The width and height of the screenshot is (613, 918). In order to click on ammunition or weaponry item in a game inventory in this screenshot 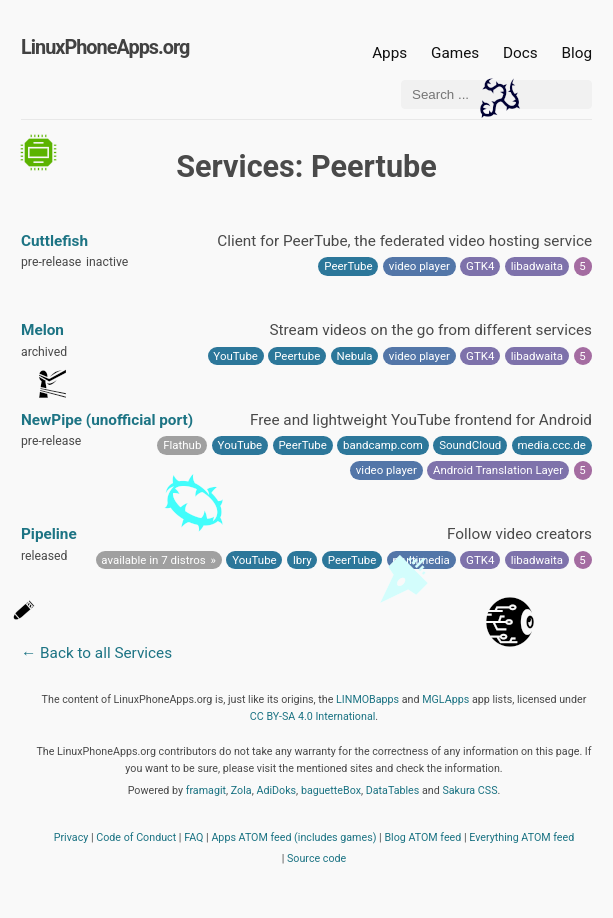, I will do `click(24, 610)`.